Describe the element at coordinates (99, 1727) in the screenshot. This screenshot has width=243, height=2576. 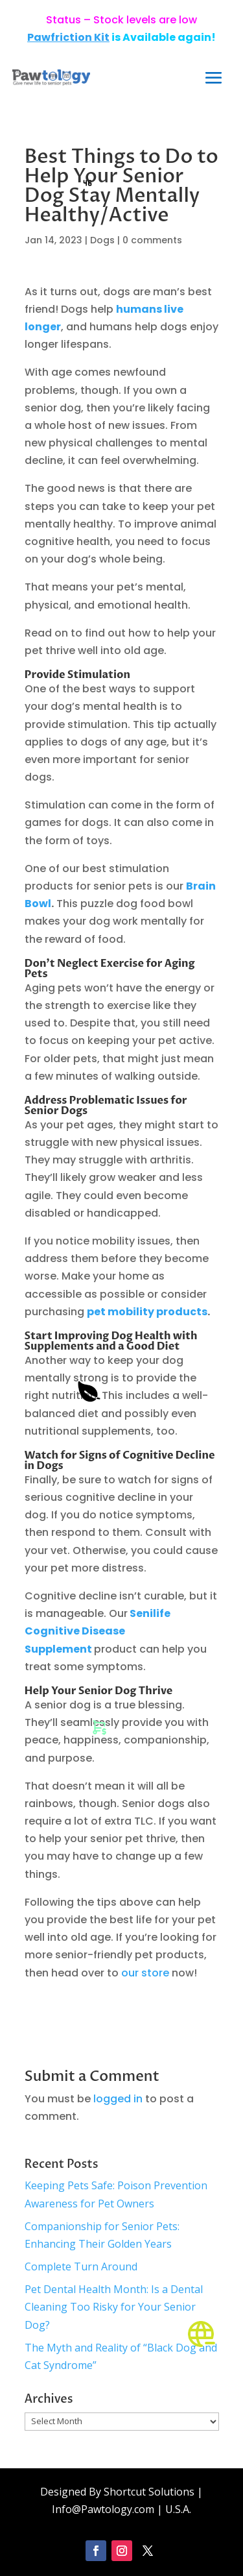
I see `view cart total or pricing` at that location.